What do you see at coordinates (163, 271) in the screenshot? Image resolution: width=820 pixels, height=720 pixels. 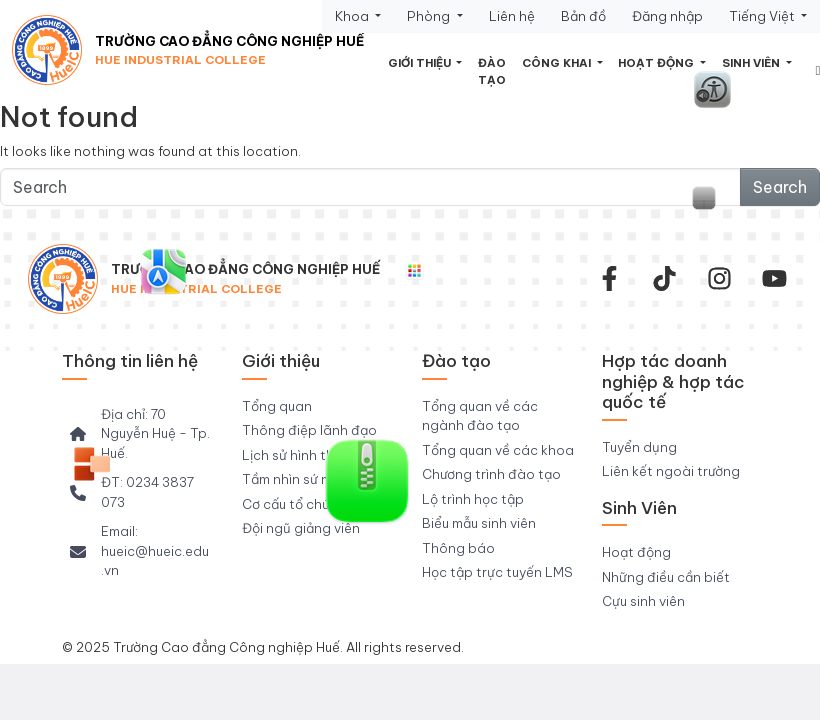 I see `open Apple Maps application` at bounding box center [163, 271].